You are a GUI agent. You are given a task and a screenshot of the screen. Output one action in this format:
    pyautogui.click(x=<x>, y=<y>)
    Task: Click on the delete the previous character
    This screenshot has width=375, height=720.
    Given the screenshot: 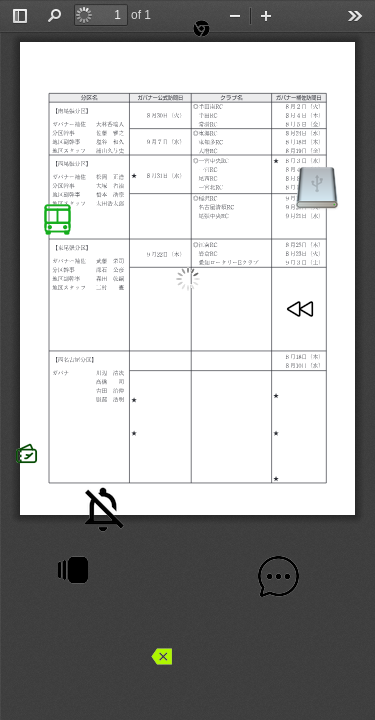 What is the action you would take?
    pyautogui.click(x=162, y=656)
    